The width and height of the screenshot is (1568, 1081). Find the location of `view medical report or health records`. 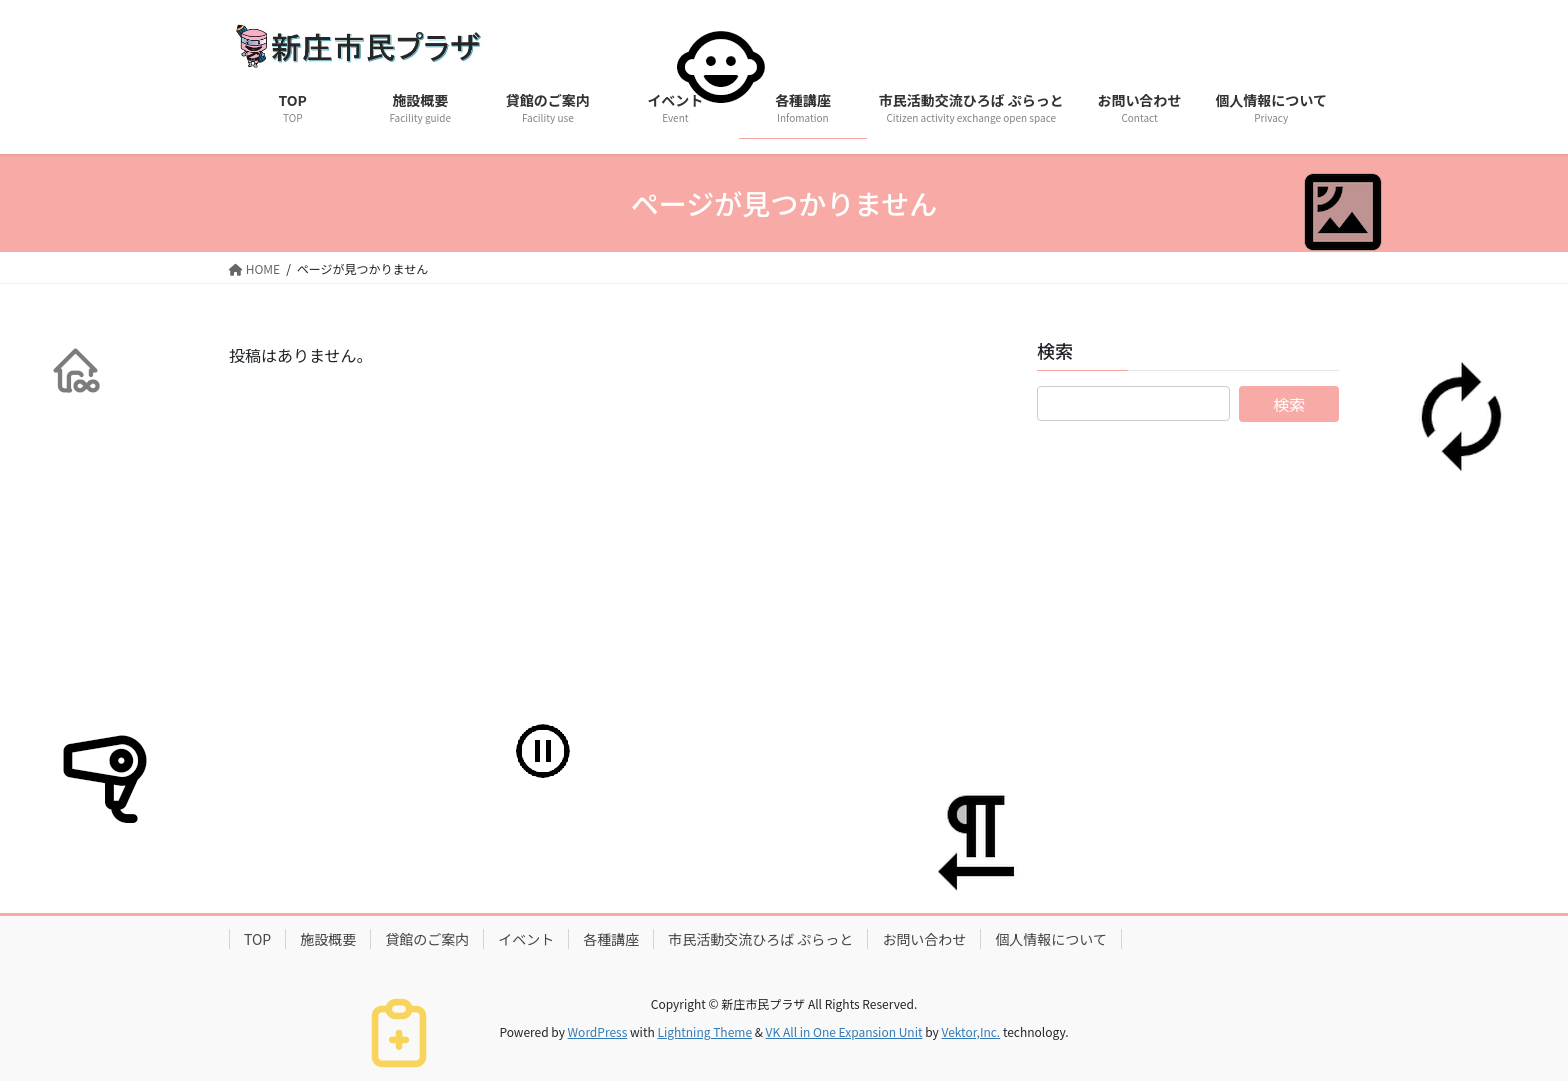

view medical report or health records is located at coordinates (399, 1033).